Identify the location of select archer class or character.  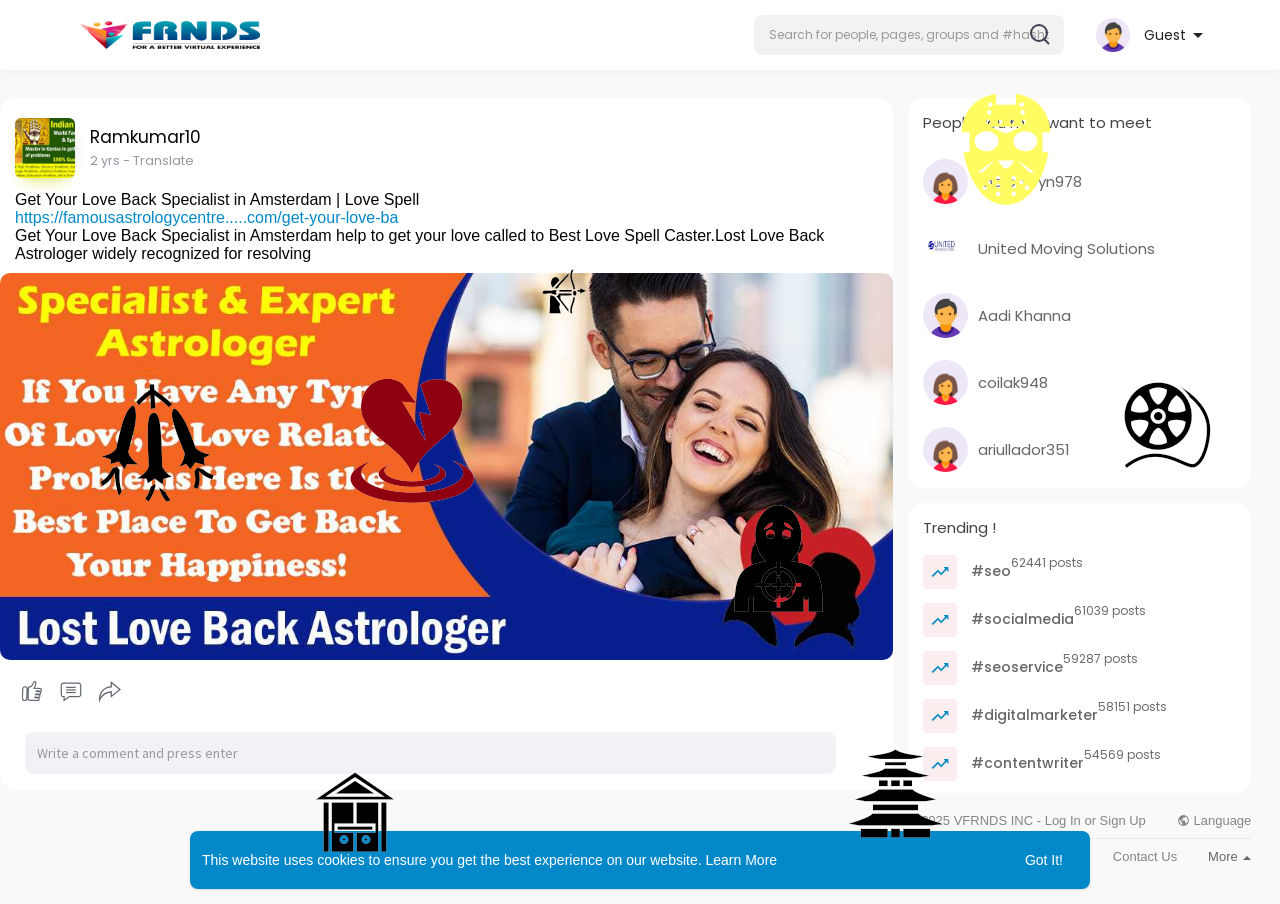
(564, 291).